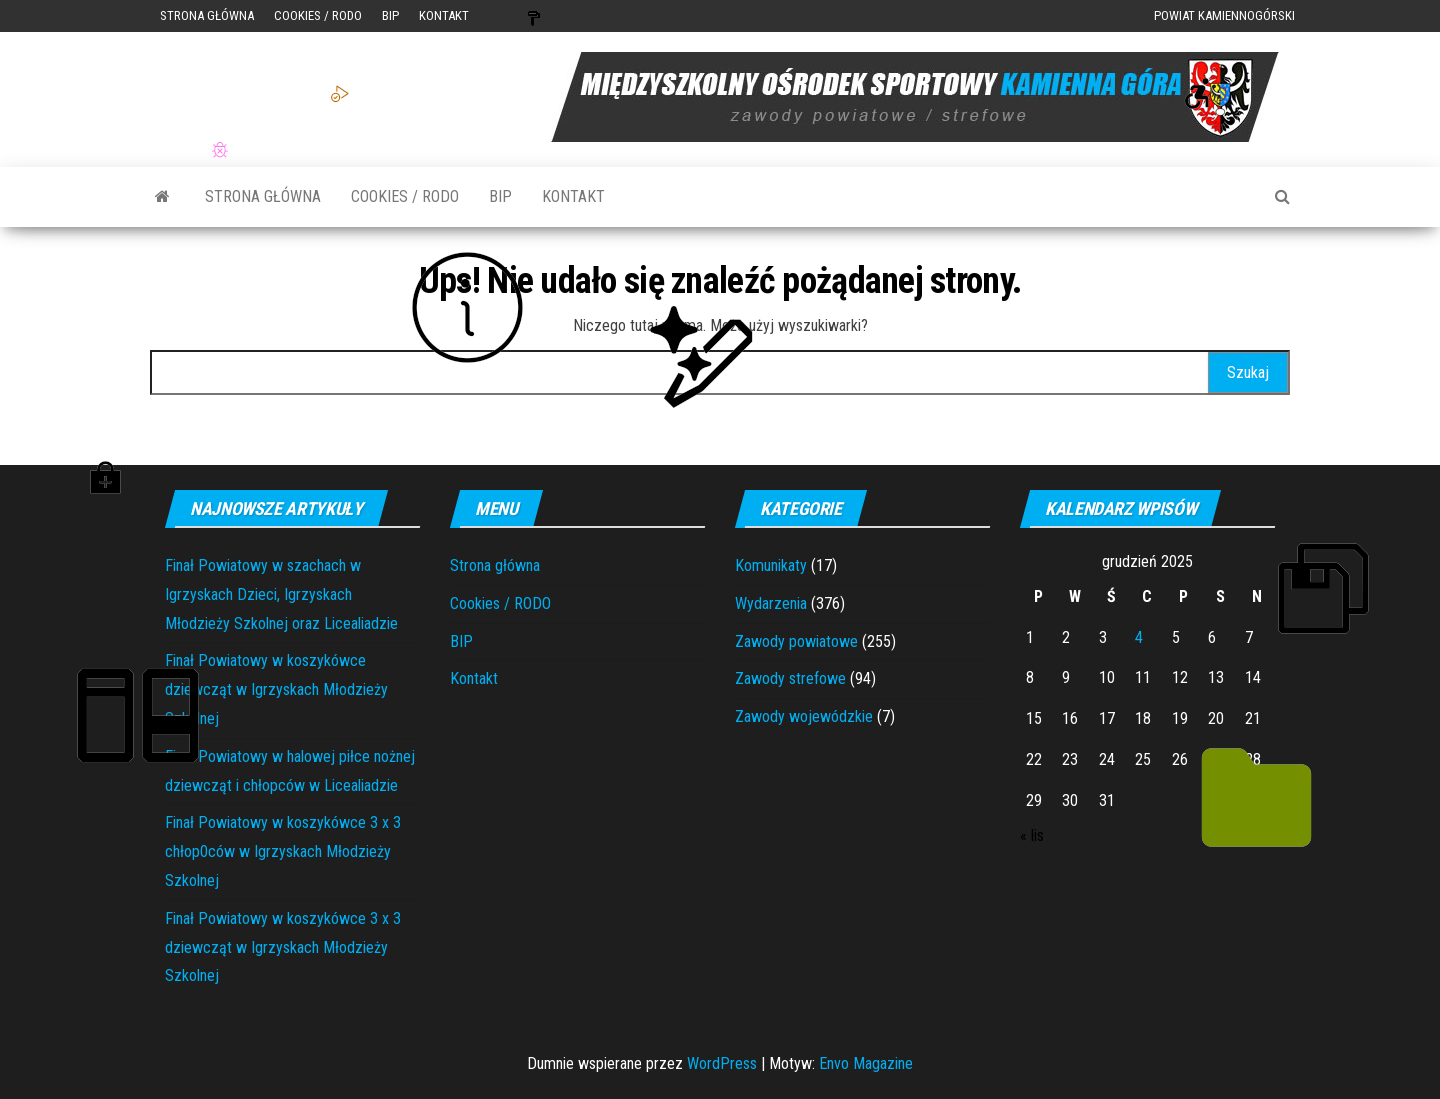 This screenshot has width=1440, height=1099. Describe the element at coordinates (105, 477) in the screenshot. I see `add item to shopping bag` at that location.